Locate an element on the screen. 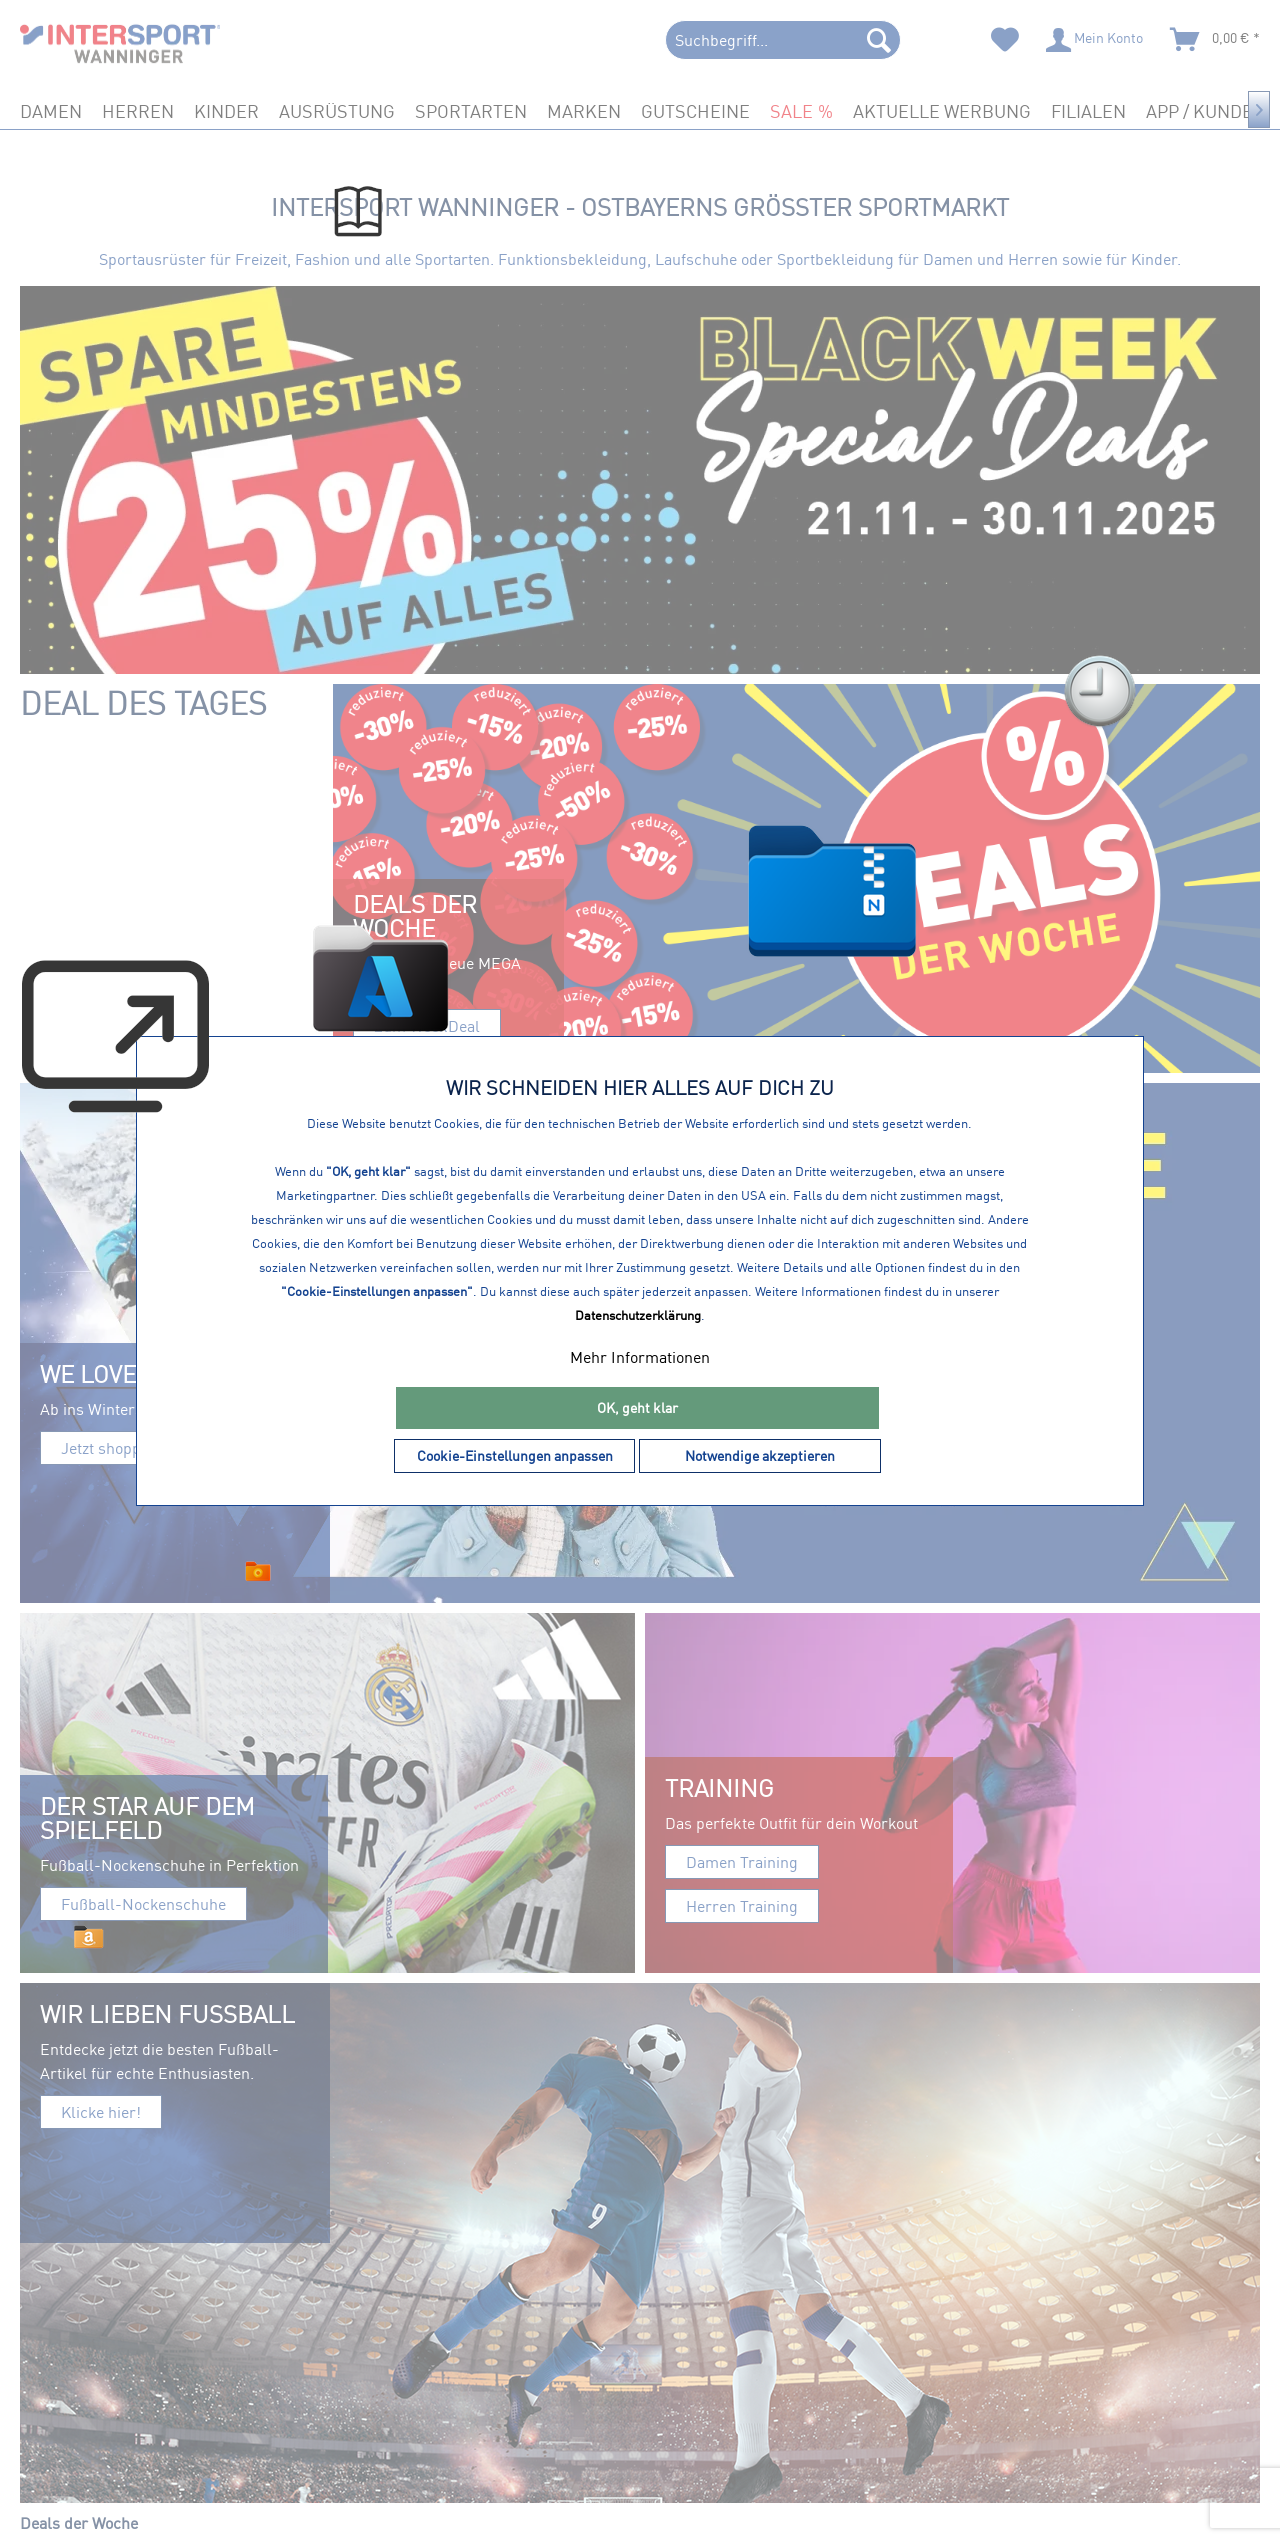 This screenshot has width=1280, height=2542. access desktop sharing settings is located at coordinates (115, 1030).